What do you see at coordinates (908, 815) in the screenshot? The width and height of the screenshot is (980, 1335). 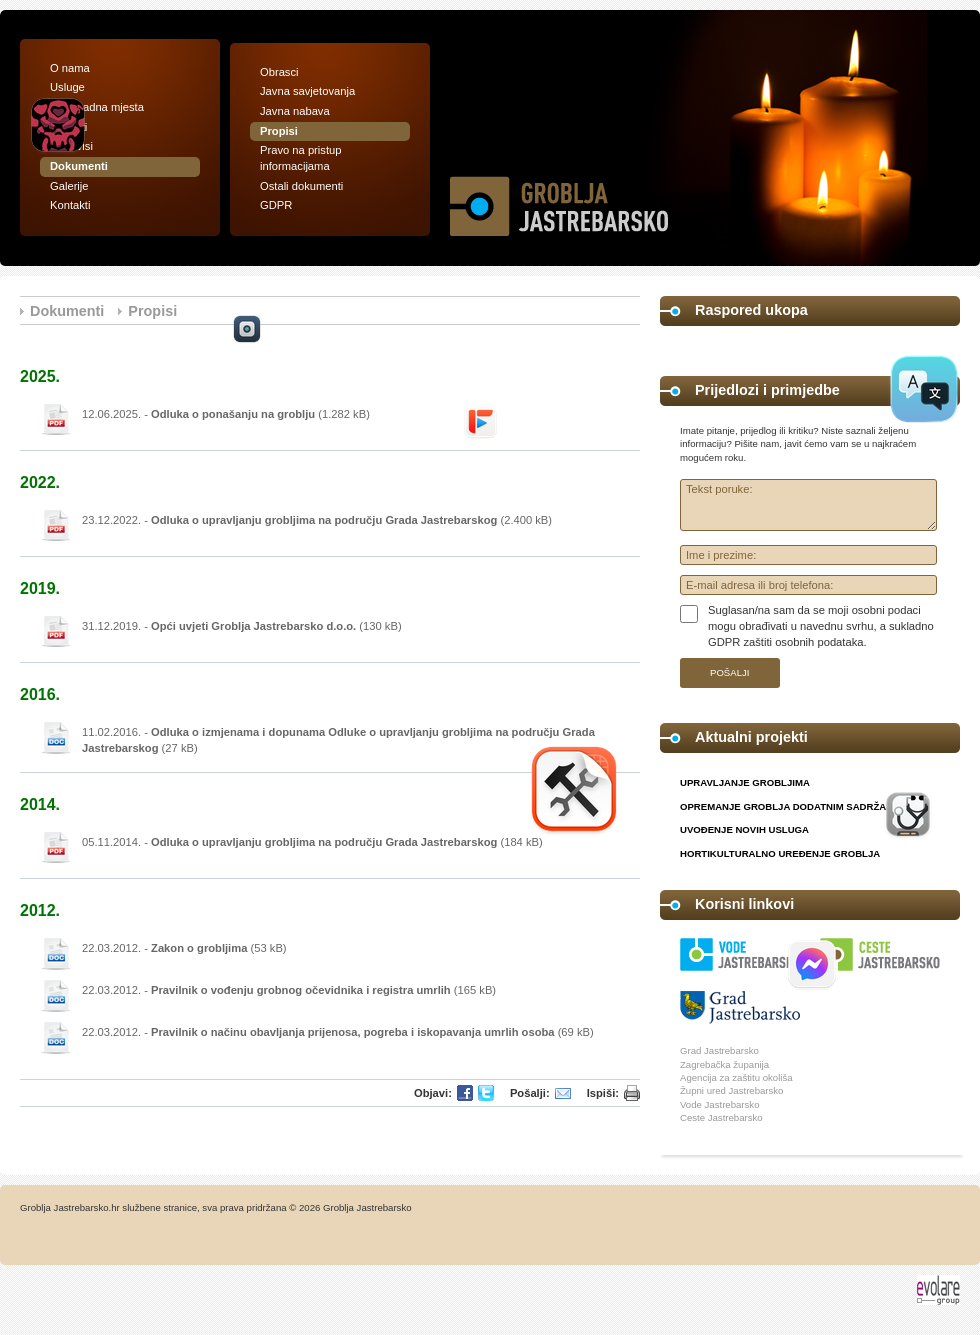 I see `access disk health and diagnostic settings` at bounding box center [908, 815].